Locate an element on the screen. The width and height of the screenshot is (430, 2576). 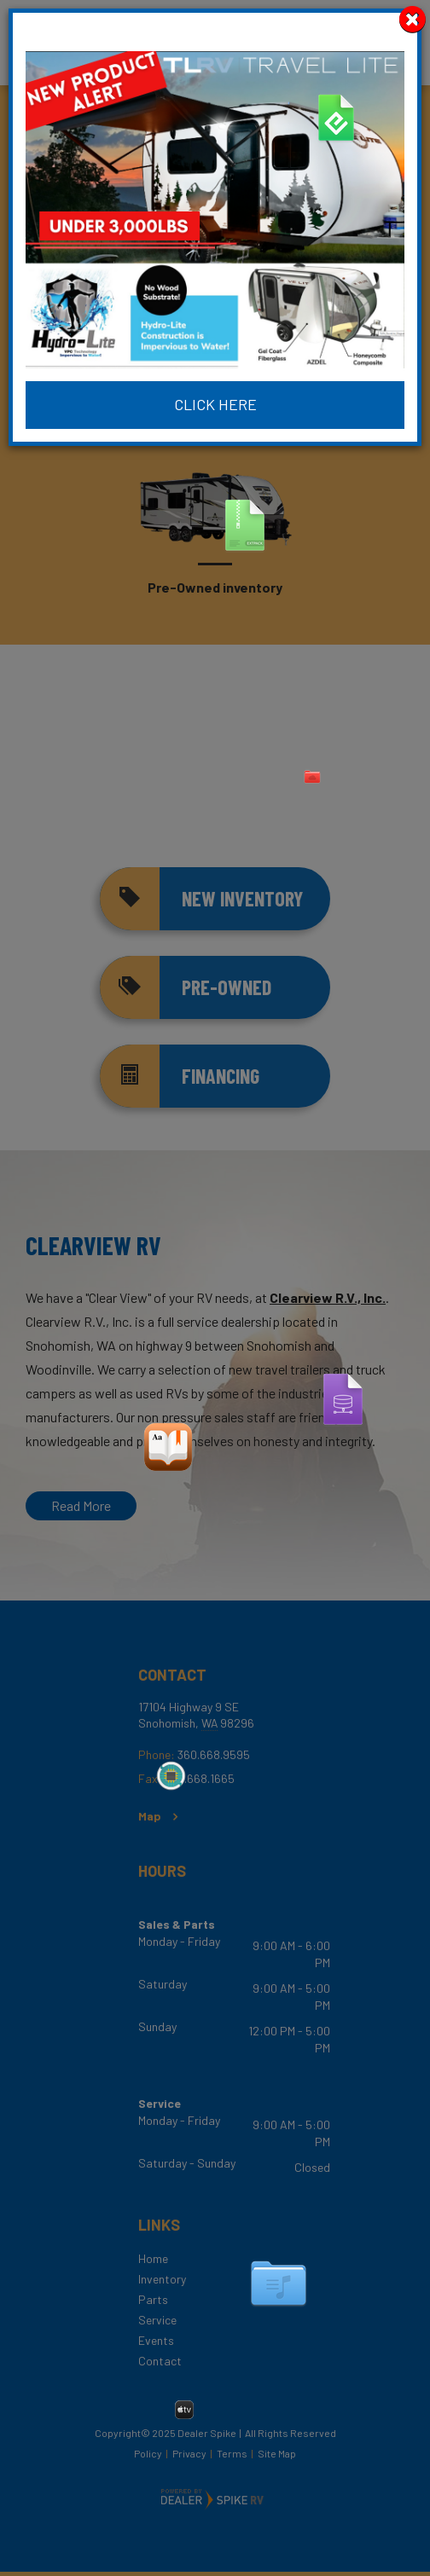
open the Apple TV app is located at coordinates (184, 2410).